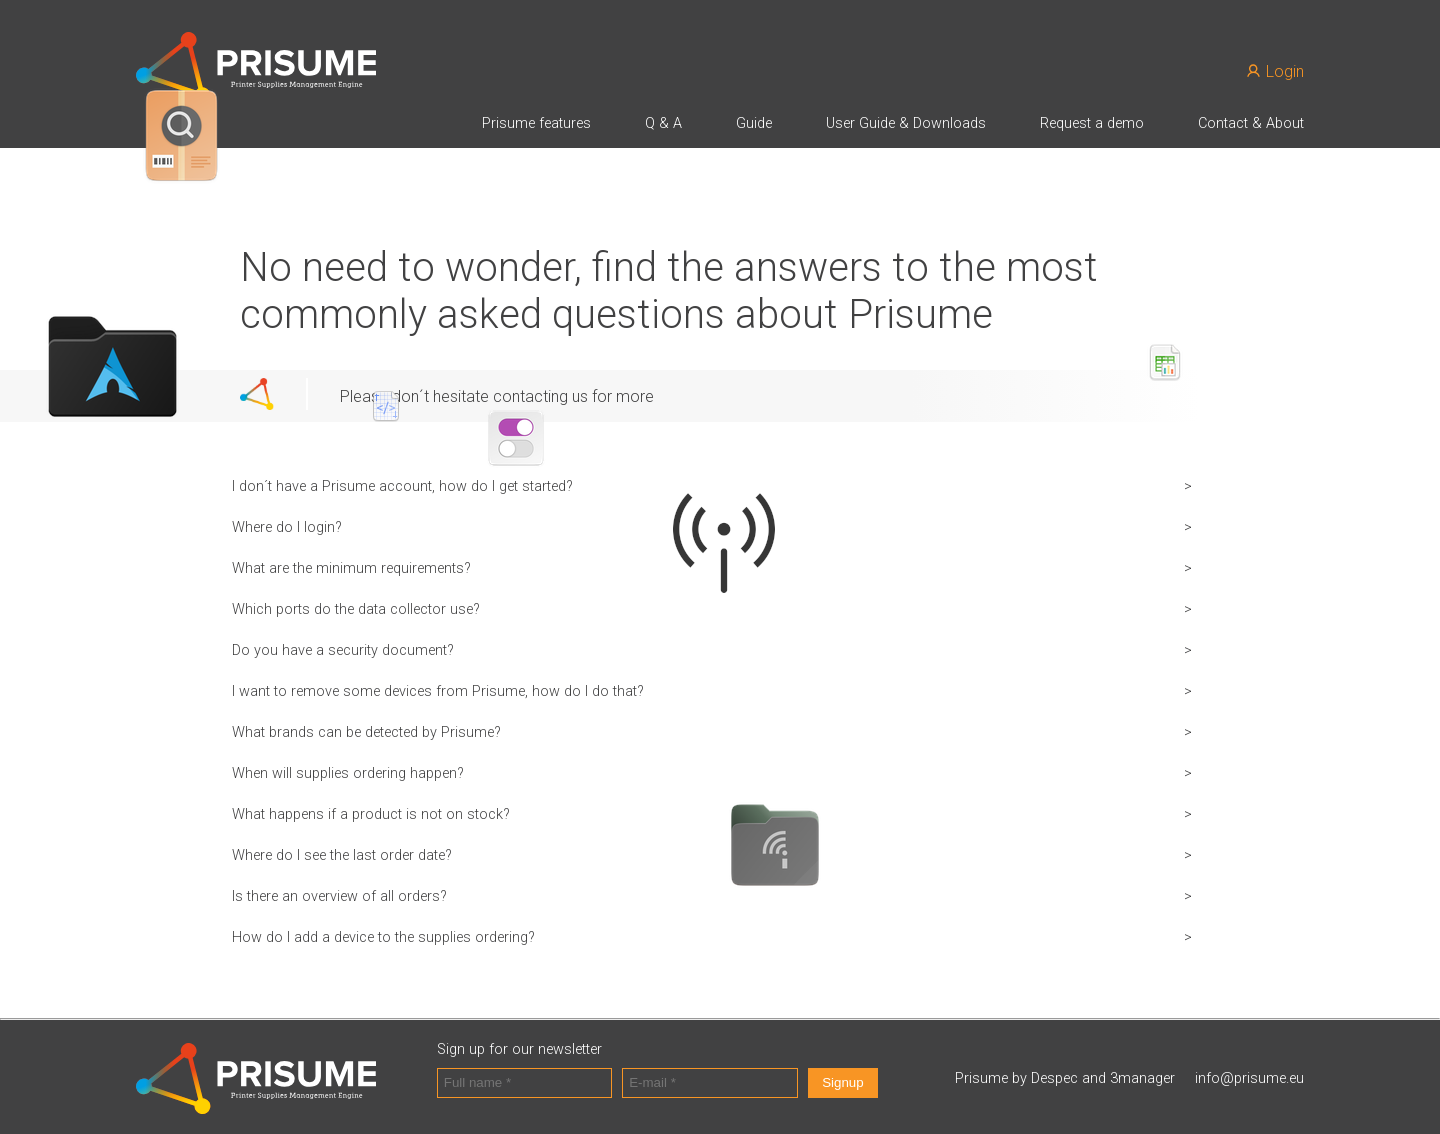 This screenshot has height=1134, width=1440. Describe the element at coordinates (112, 370) in the screenshot. I see `folder containing arch linux files or configurations` at that location.